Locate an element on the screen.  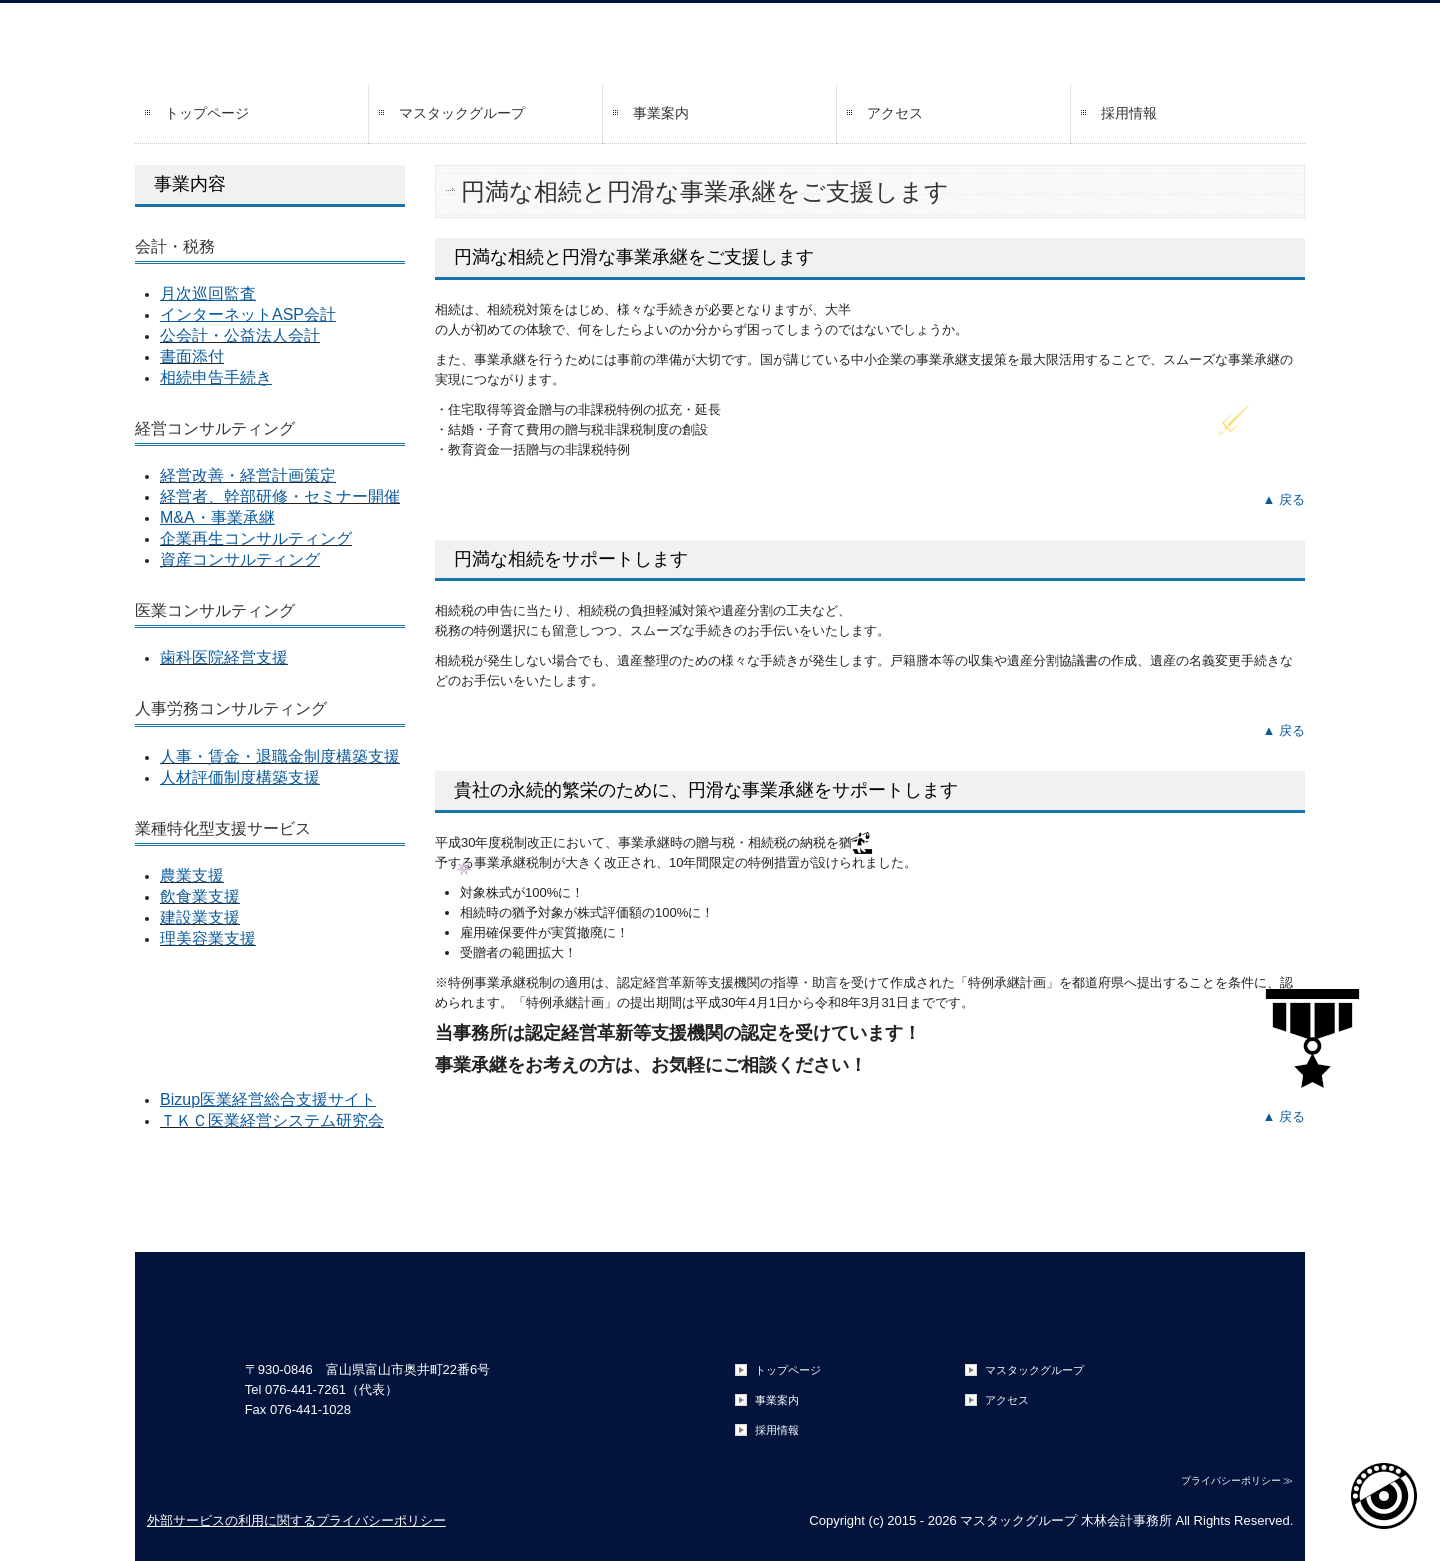
select sai weapon in game inventory is located at coordinates (1234, 420).